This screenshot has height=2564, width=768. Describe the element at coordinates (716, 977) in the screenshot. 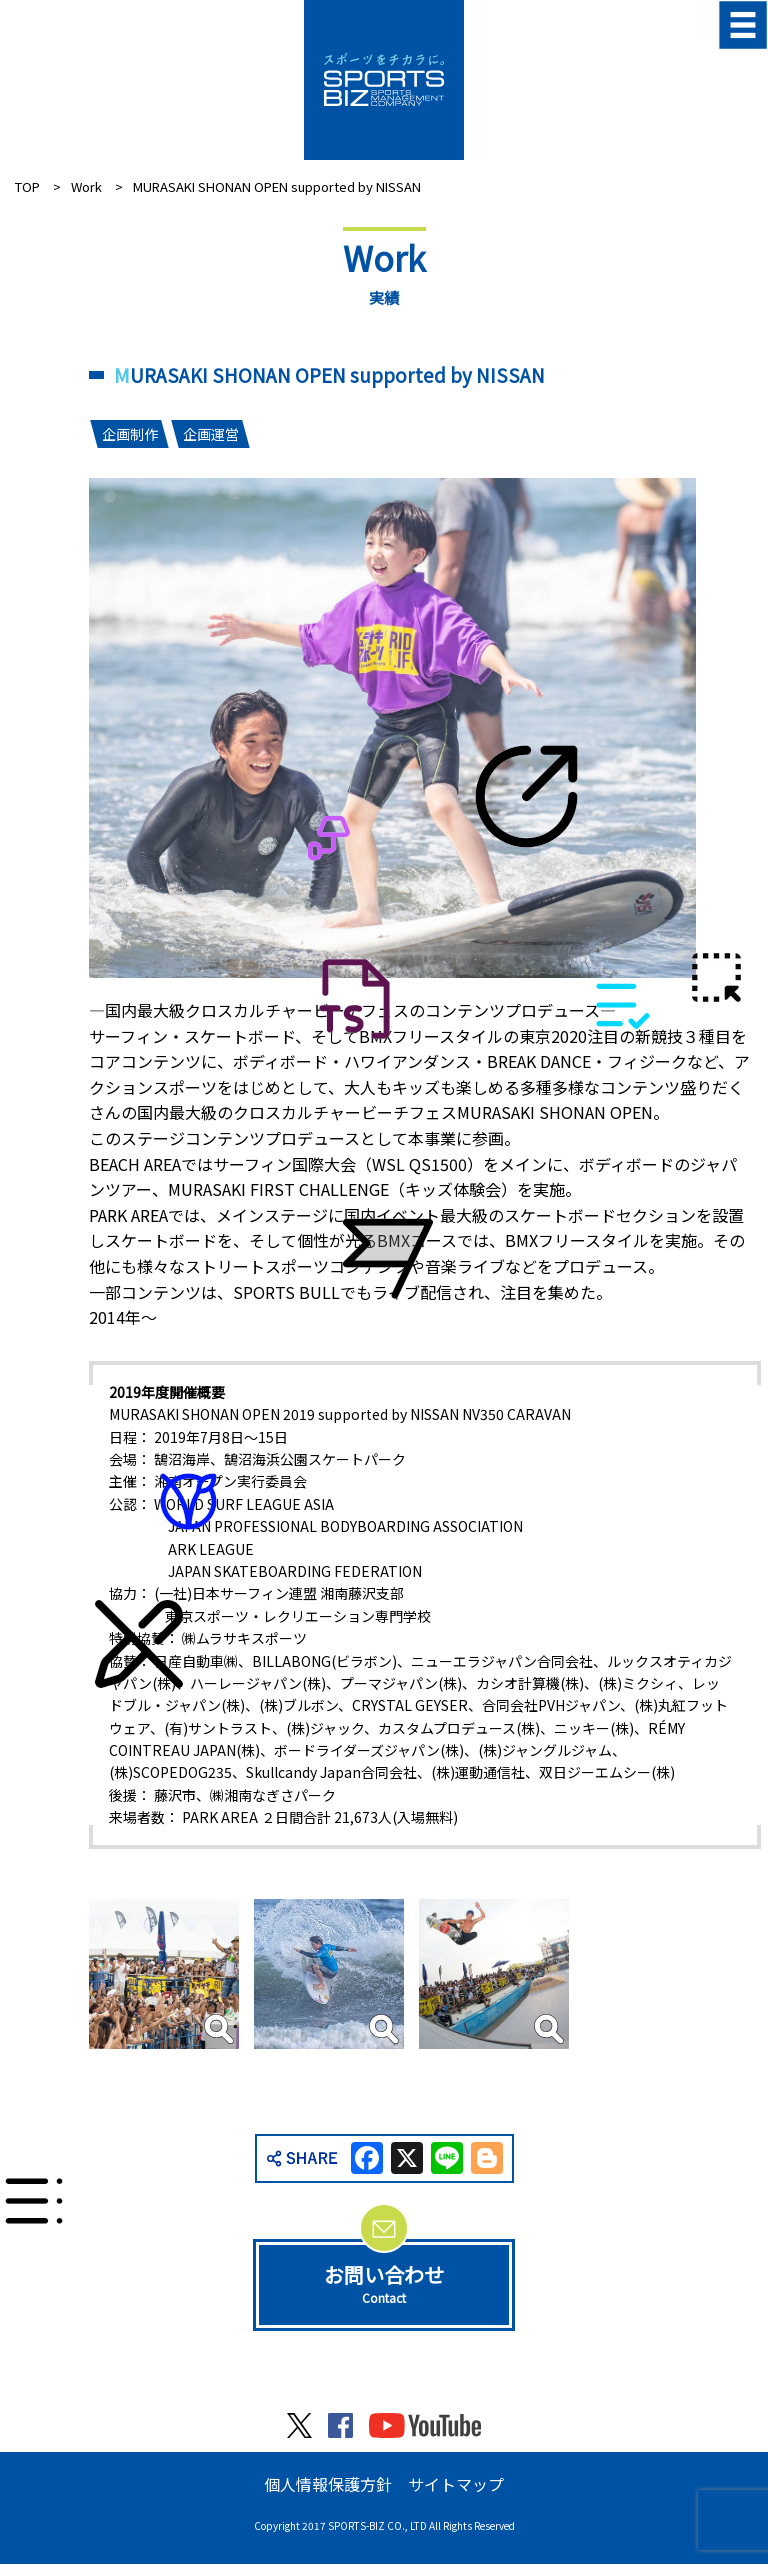

I see `draw a selection area` at that location.